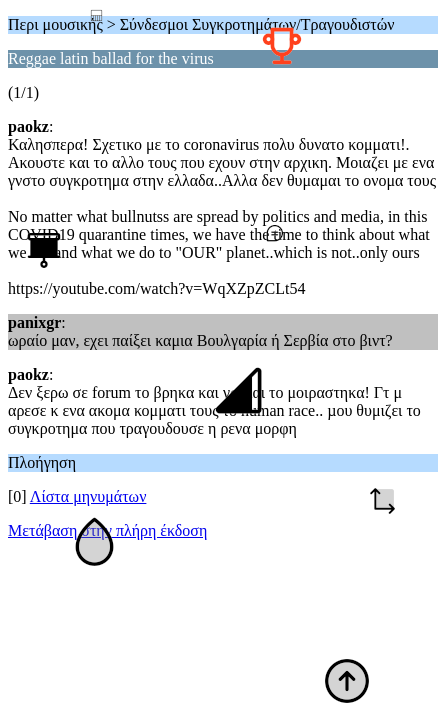  What do you see at coordinates (274, 233) in the screenshot?
I see `open chat or messaging` at bounding box center [274, 233].